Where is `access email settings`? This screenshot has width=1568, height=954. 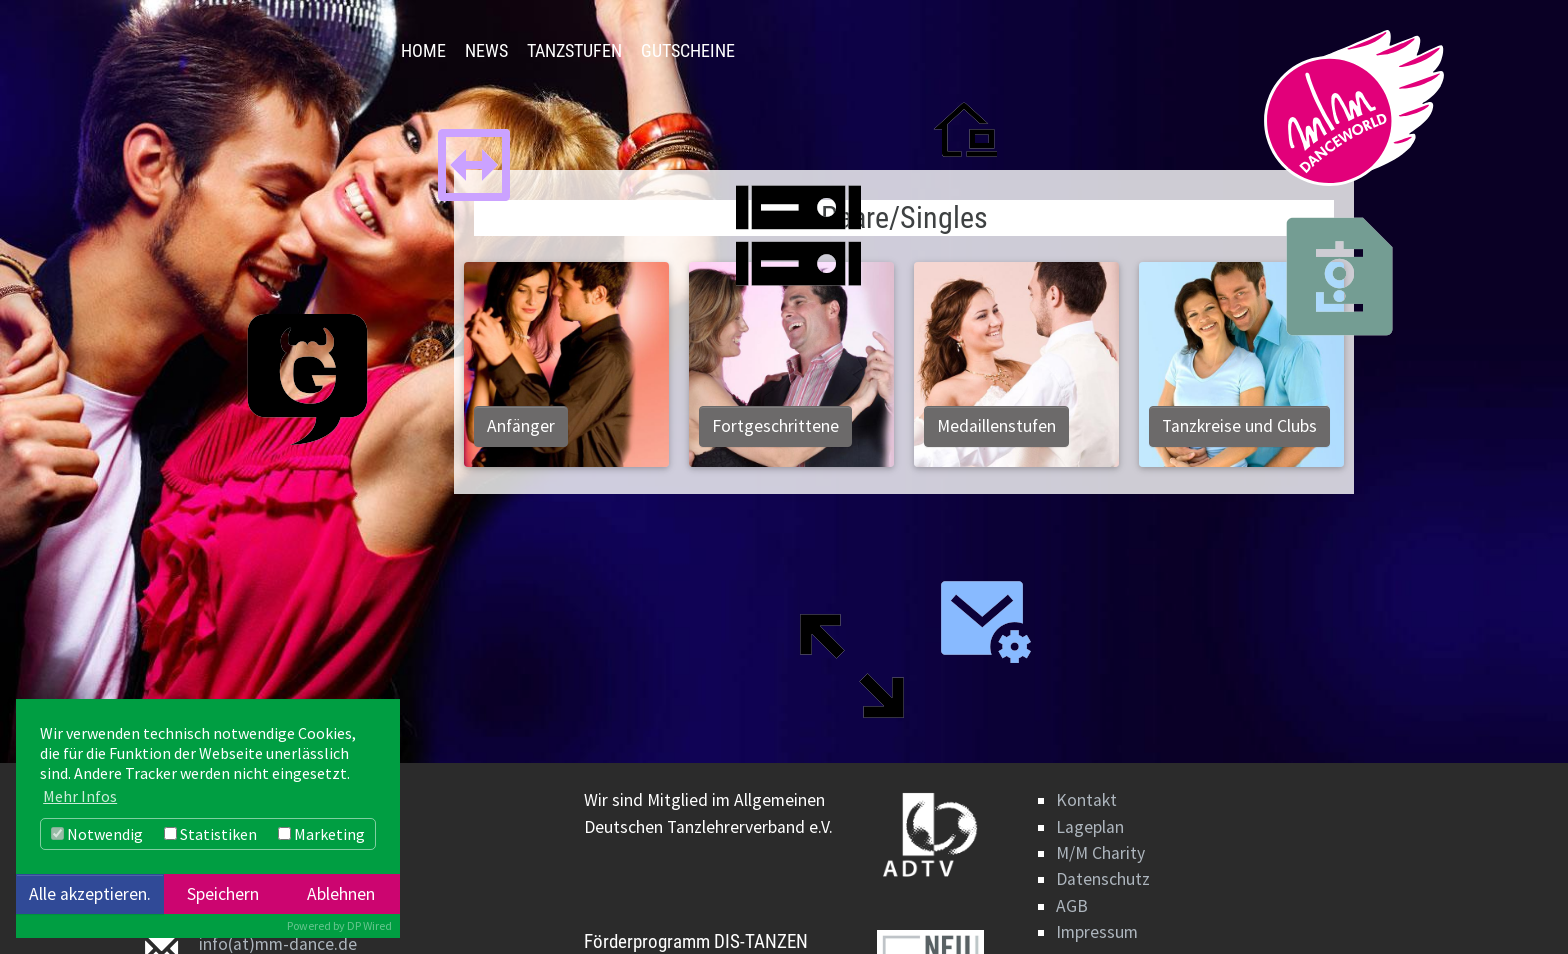
access email settings is located at coordinates (982, 618).